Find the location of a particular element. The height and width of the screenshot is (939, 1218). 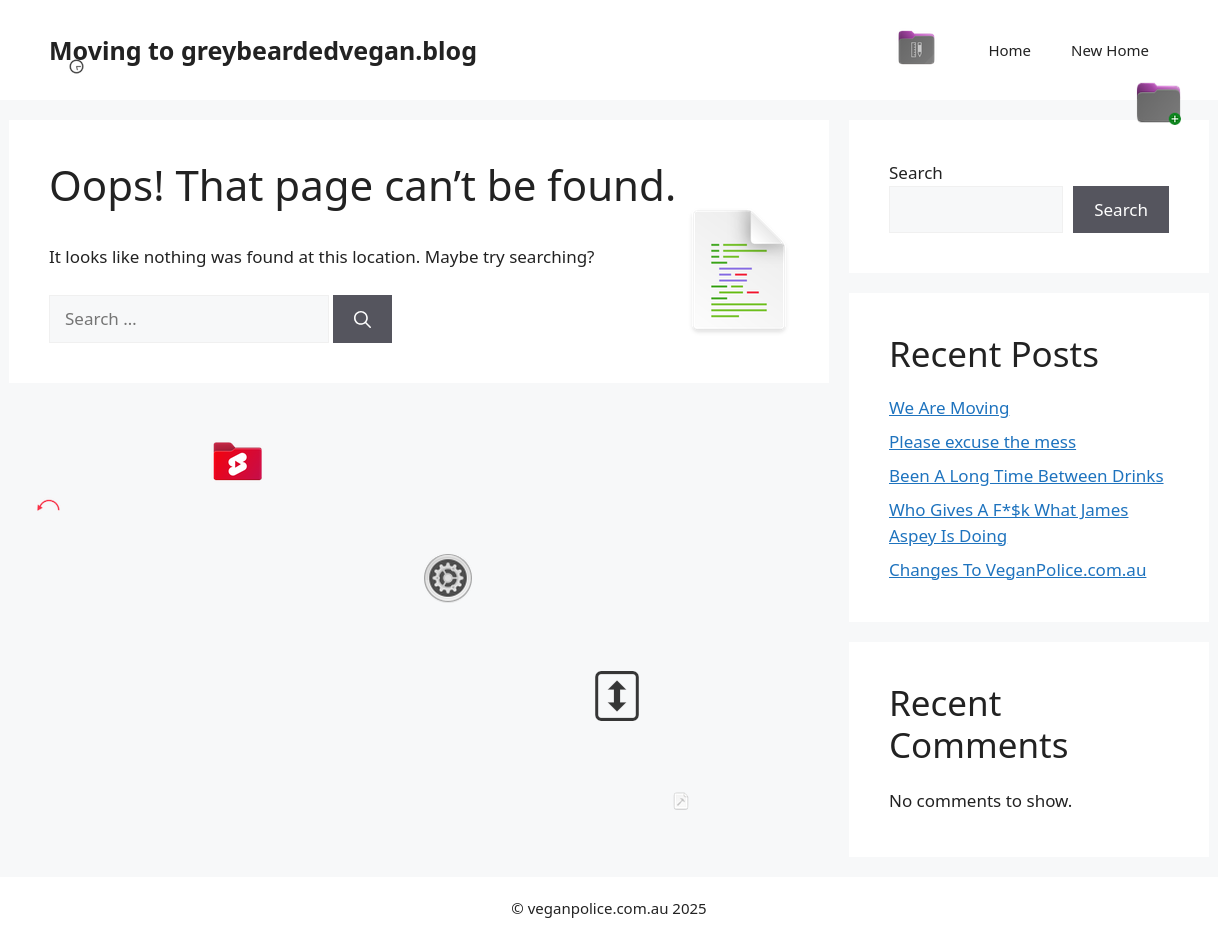

open folder containing YouTube Shorts videos is located at coordinates (237, 462).